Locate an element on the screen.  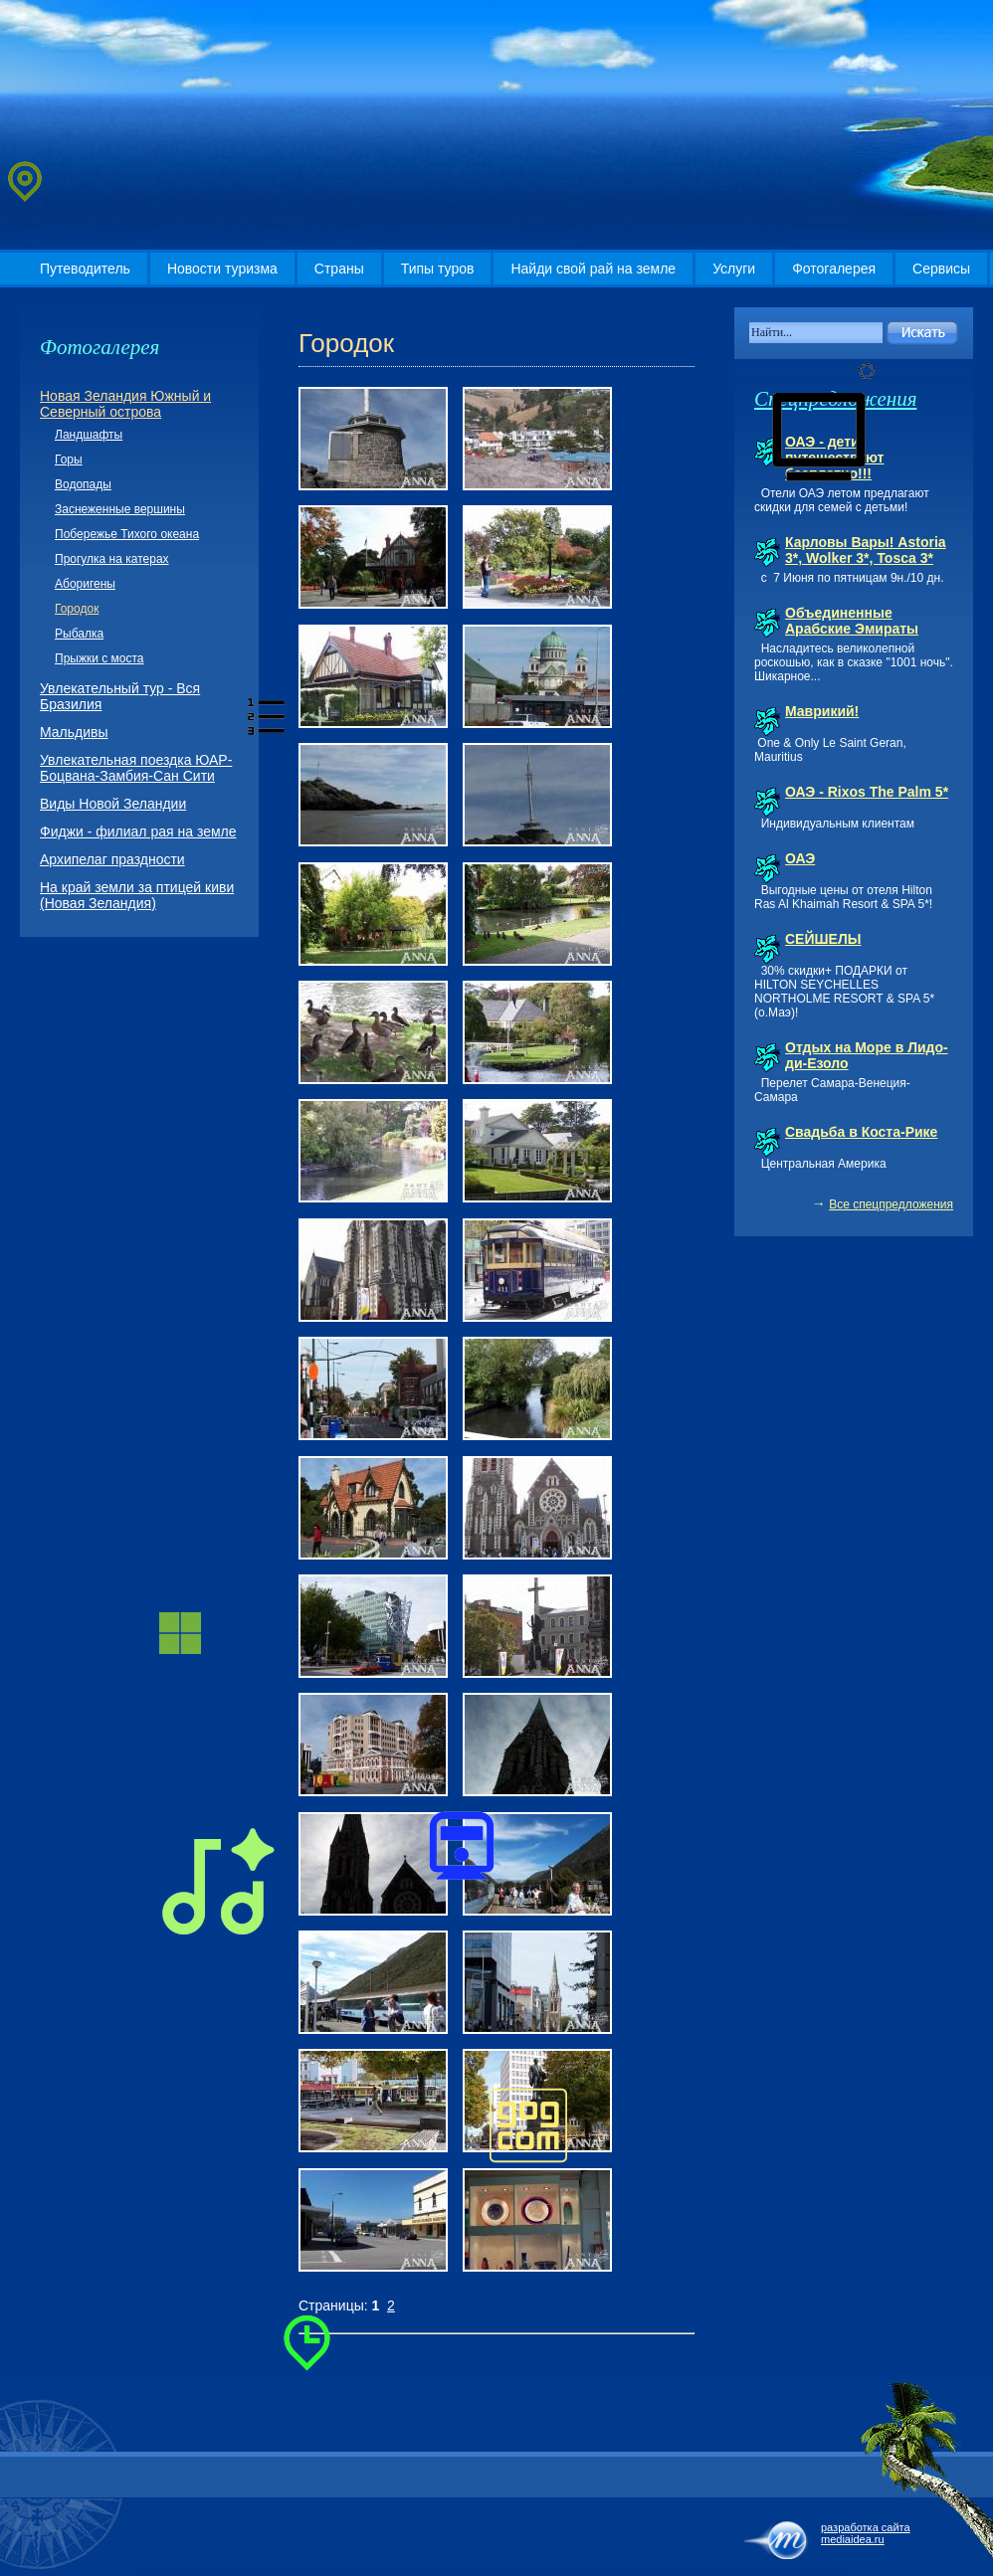
visit the GOG.com game store is located at coordinates (528, 2125).